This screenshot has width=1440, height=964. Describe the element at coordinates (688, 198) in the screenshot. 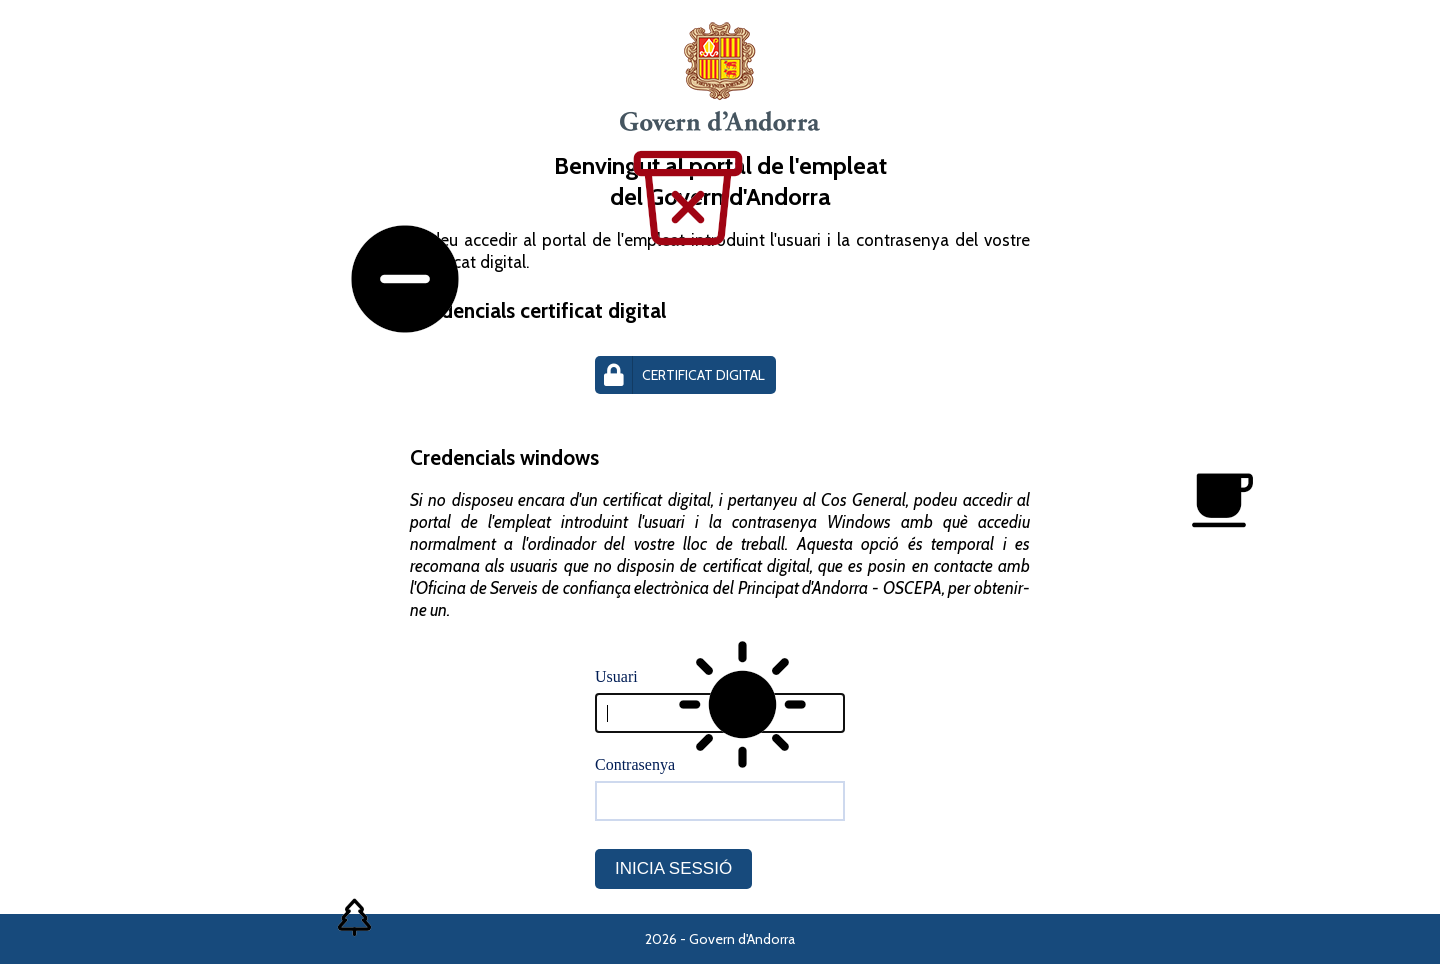

I see `delete selected item` at that location.